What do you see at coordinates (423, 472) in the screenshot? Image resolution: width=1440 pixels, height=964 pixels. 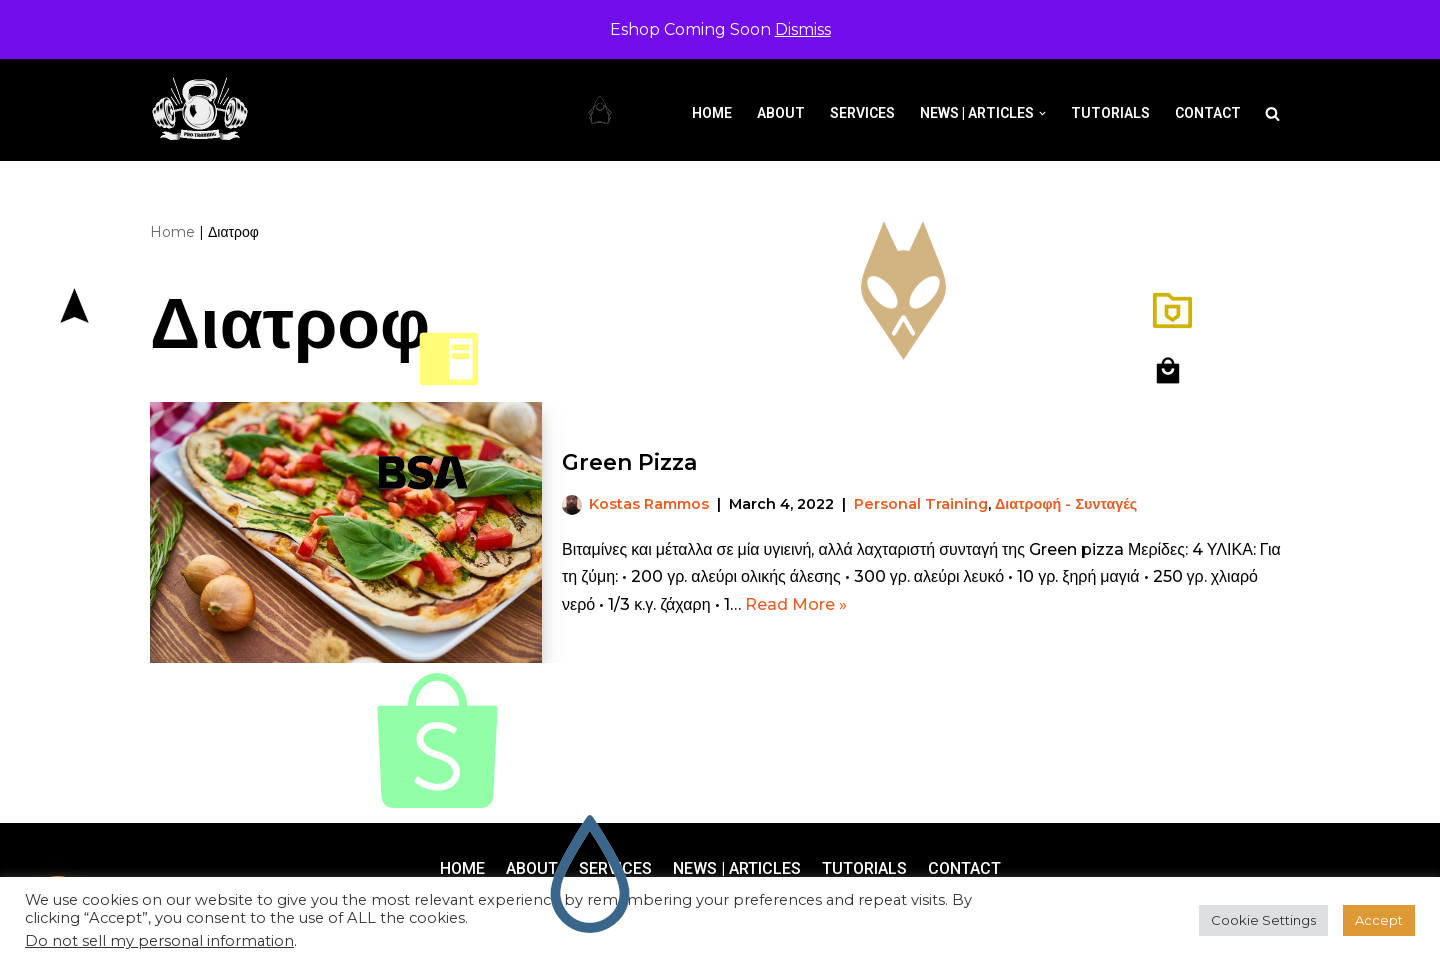 I see `buysellads company logo` at bounding box center [423, 472].